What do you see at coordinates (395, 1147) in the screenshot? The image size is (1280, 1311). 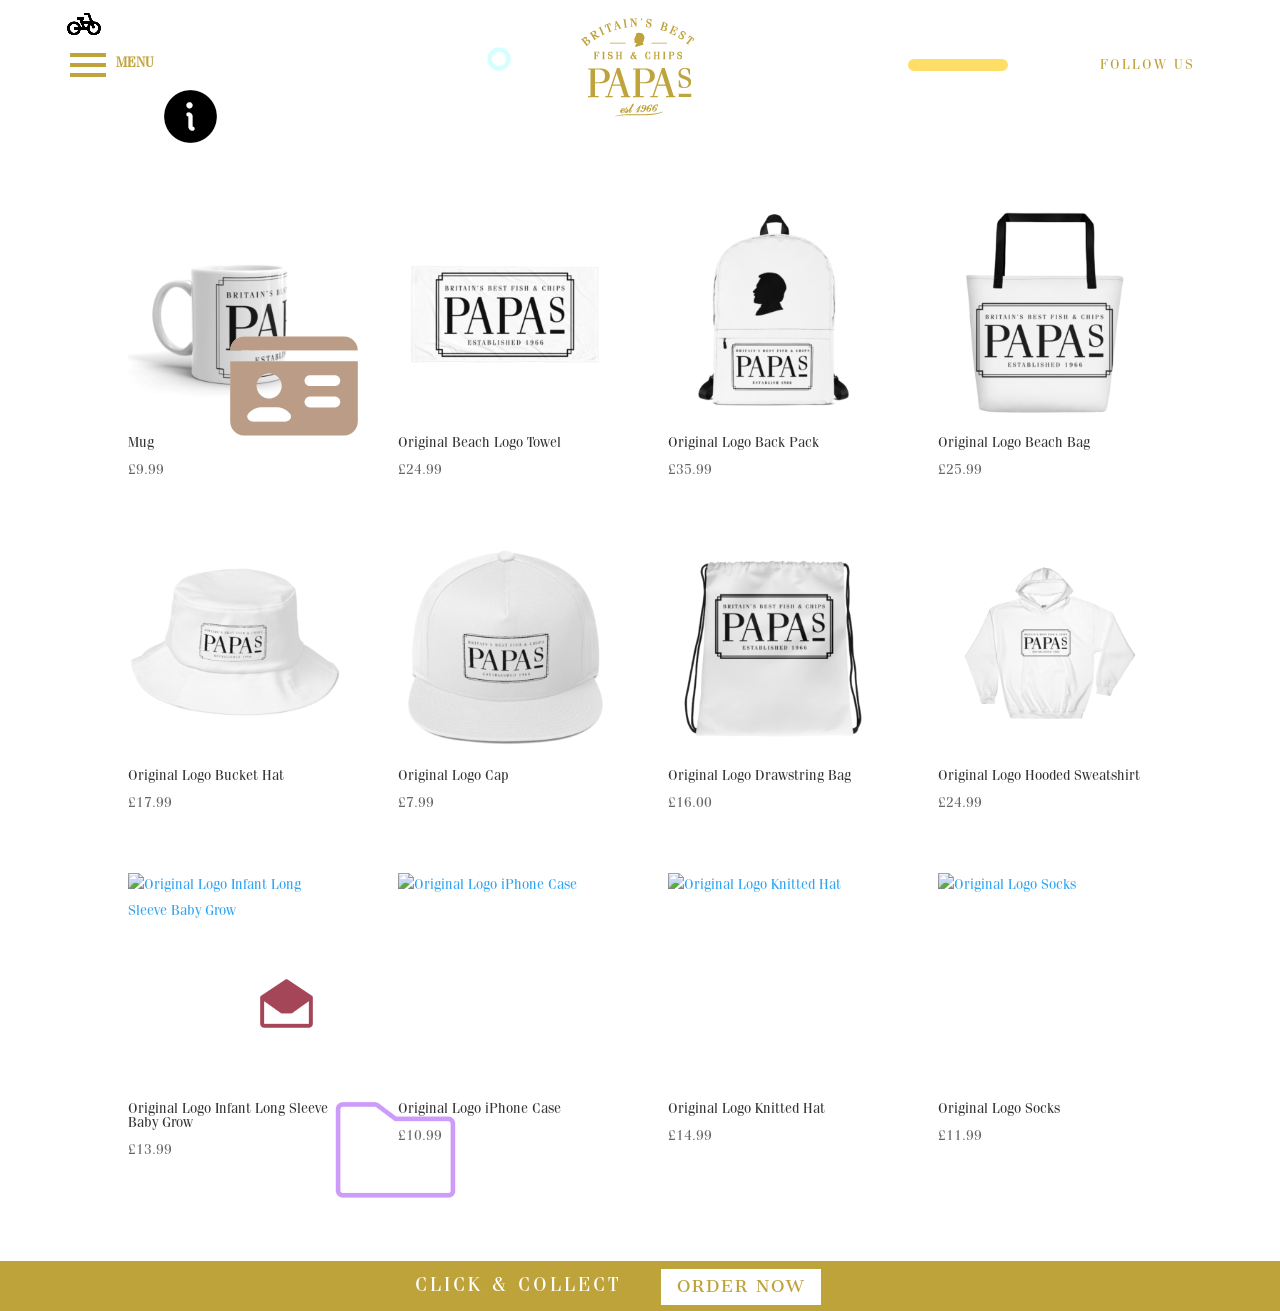 I see `open file folder` at bounding box center [395, 1147].